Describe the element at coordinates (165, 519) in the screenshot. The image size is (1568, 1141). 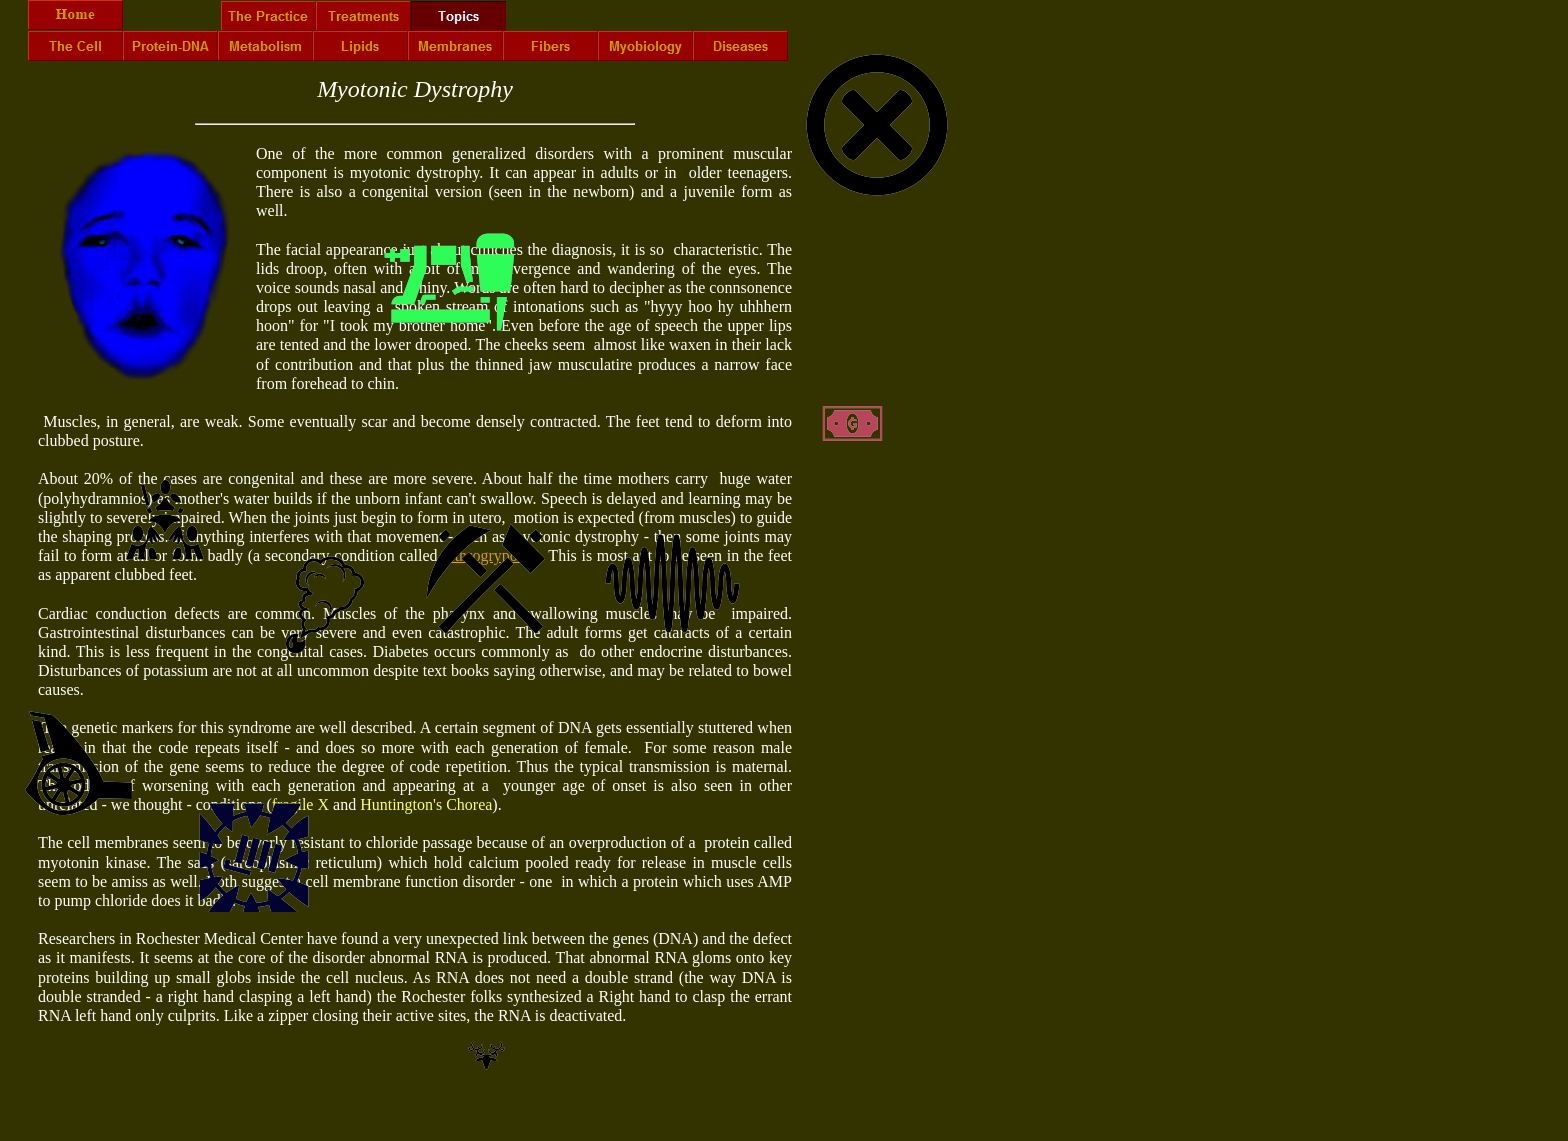
I see `the chariot tarot card icon` at that location.